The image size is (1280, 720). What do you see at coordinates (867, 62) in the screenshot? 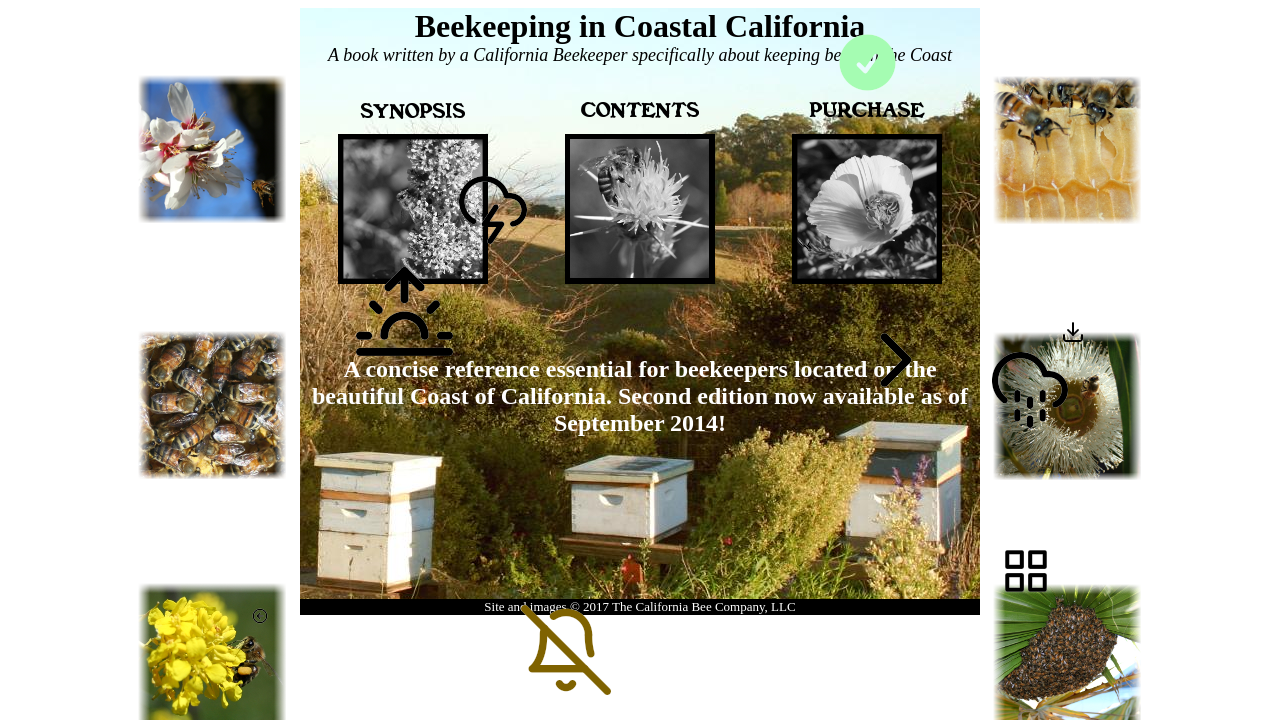
I see `indicates a completed or successful action` at bounding box center [867, 62].